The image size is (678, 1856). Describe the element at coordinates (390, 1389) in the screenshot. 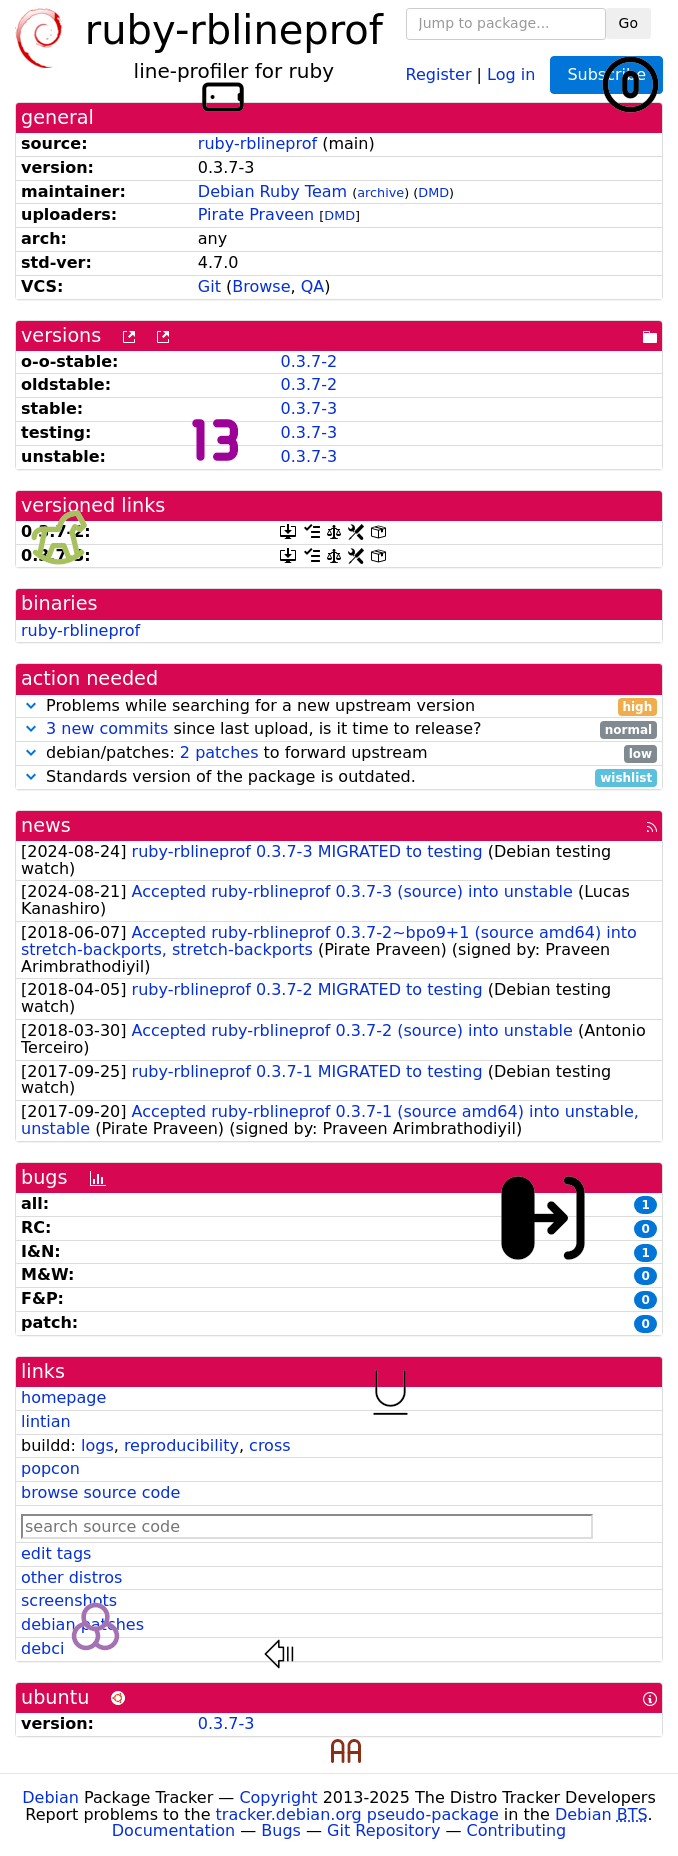

I see `apply underline formatting to selected text` at that location.